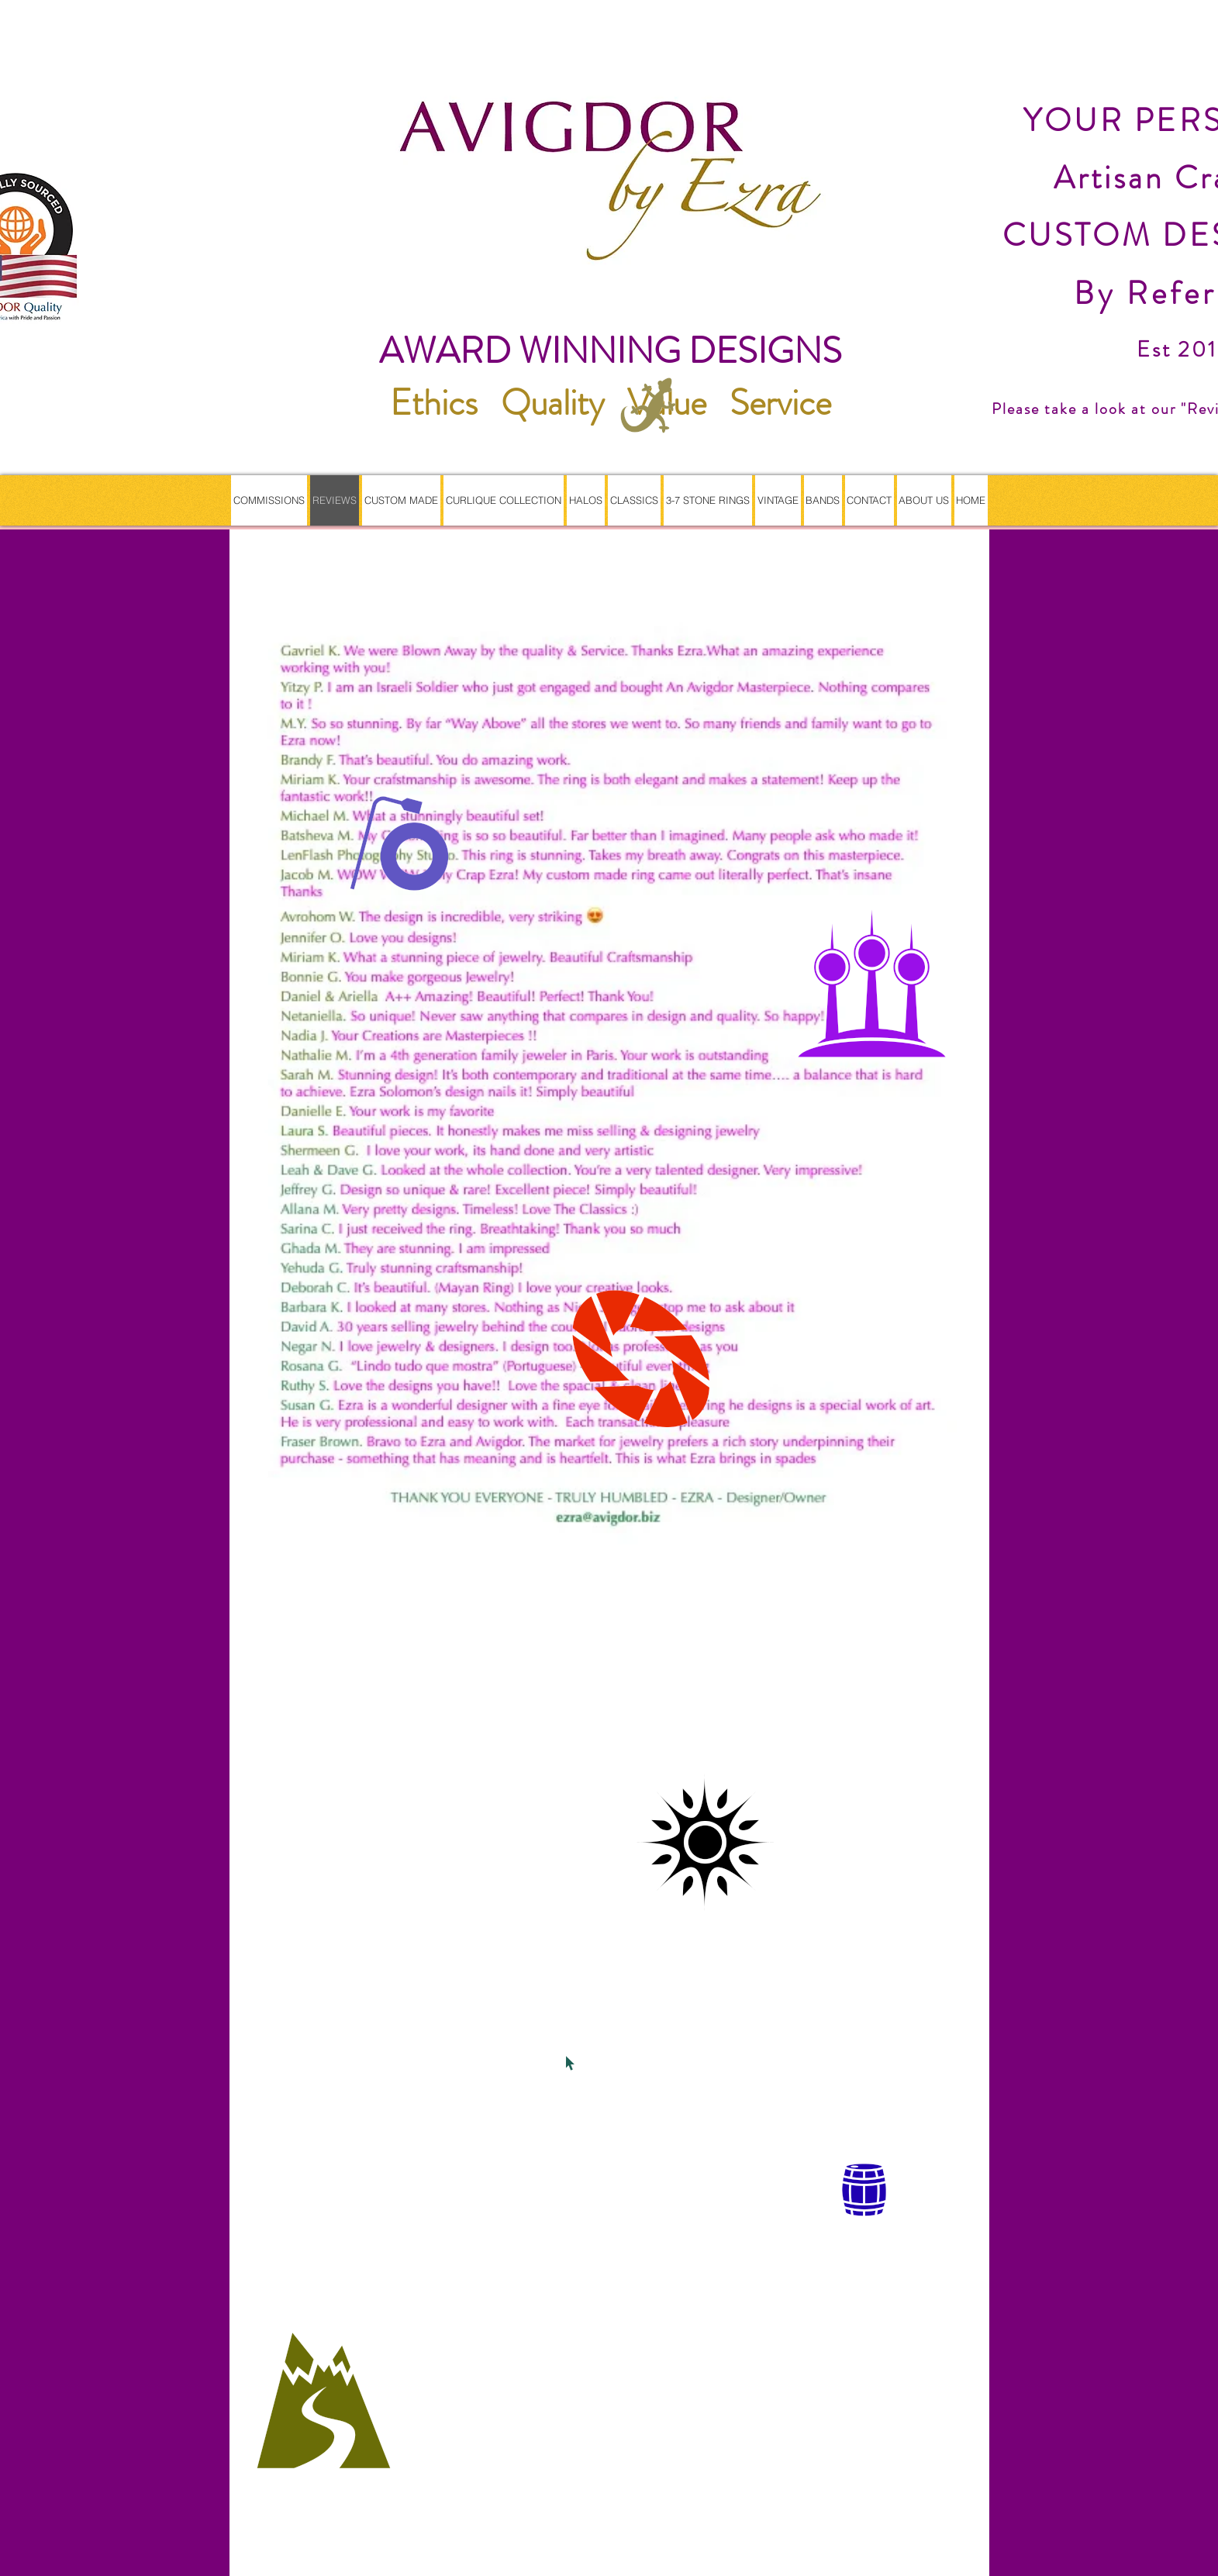  What do you see at coordinates (647, 405) in the screenshot?
I see `gecko or lizard character in a game interface` at bounding box center [647, 405].